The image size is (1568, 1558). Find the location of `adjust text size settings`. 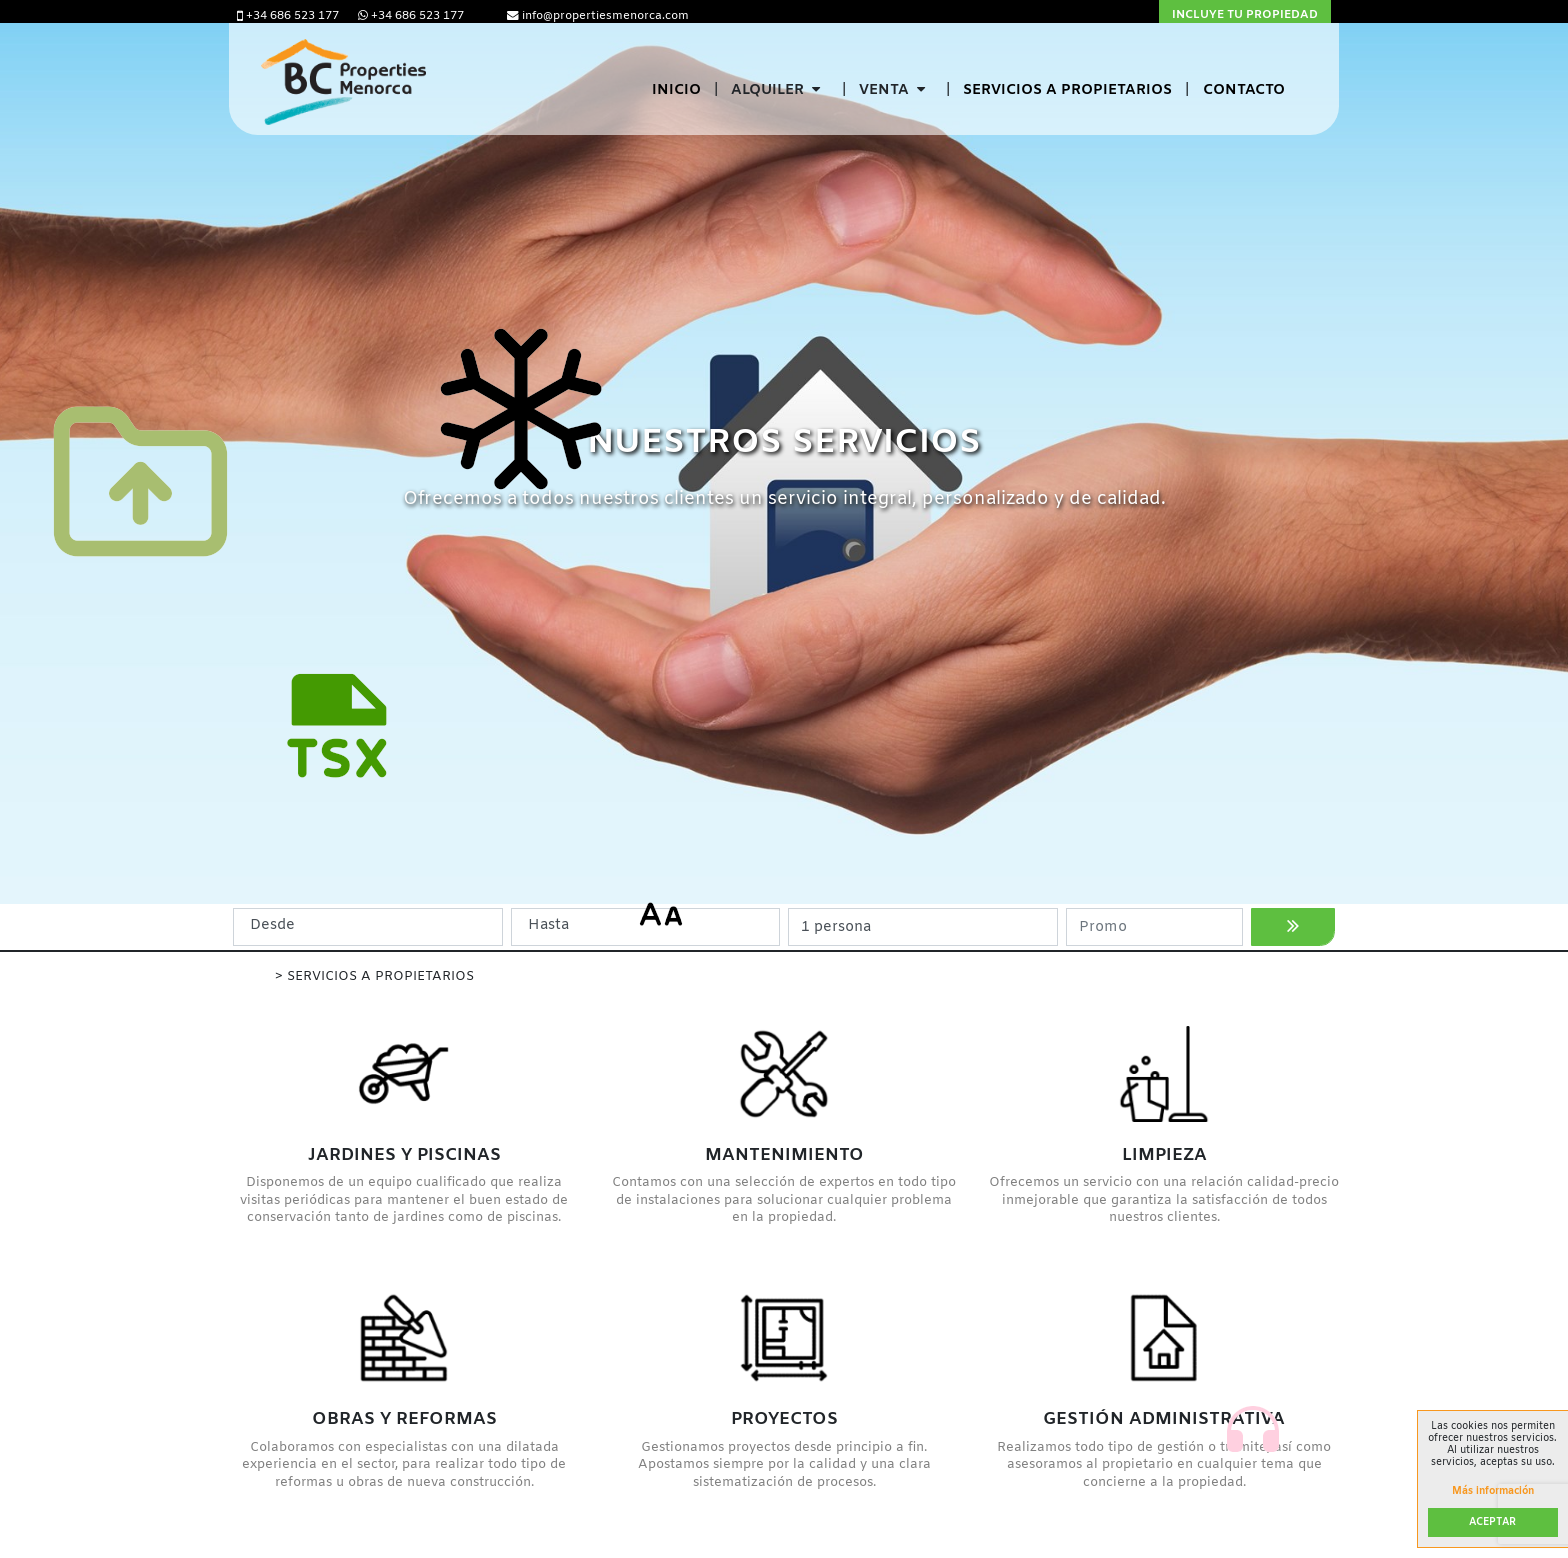

adjust text size settings is located at coordinates (661, 916).